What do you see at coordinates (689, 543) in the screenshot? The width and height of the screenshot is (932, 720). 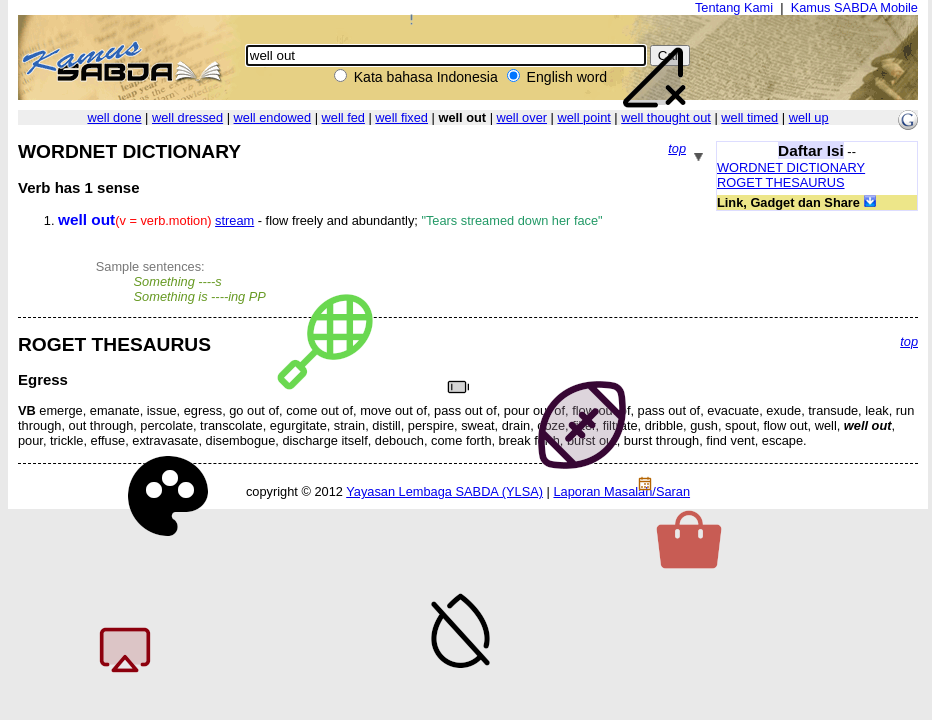 I see `view your shopping bag` at bounding box center [689, 543].